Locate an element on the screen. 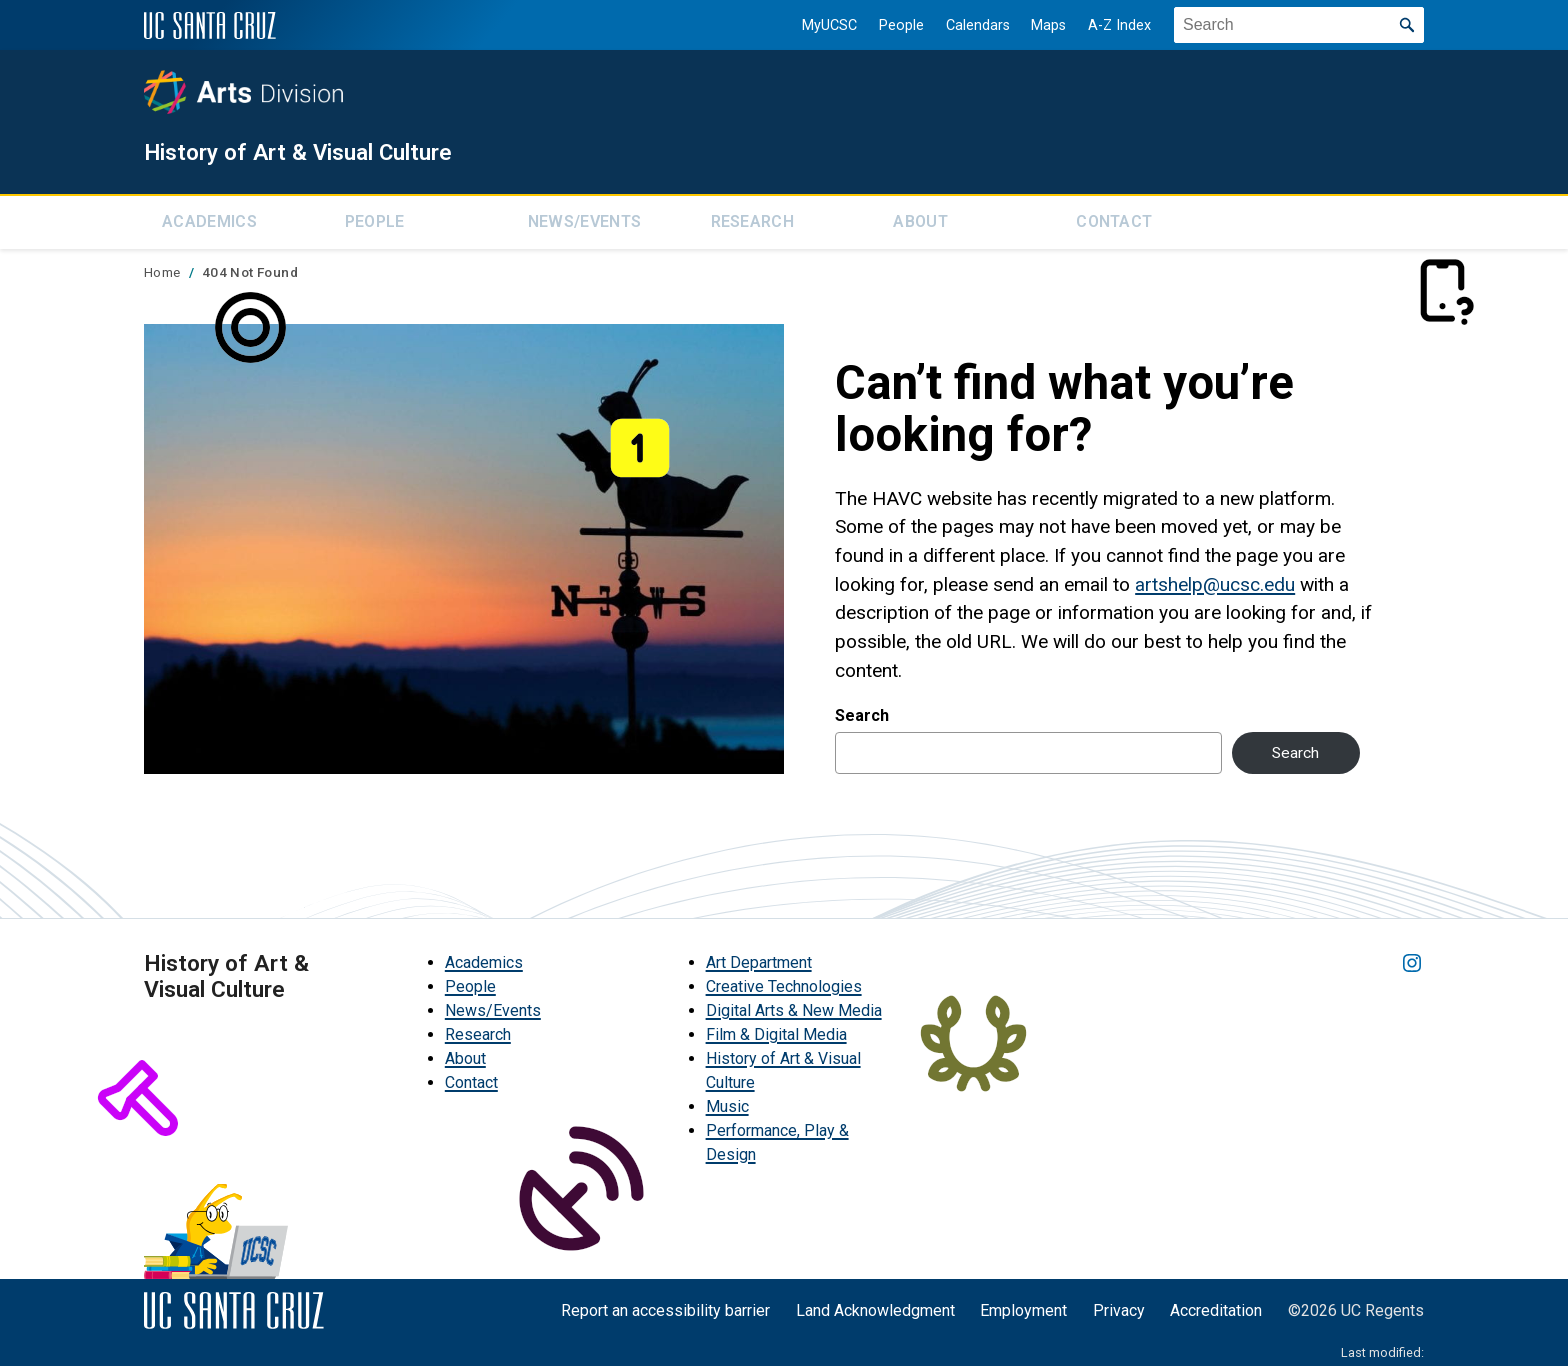 This screenshot has height=1366, width=1568. view achievements or awards is located at coordinates (973, 1043).